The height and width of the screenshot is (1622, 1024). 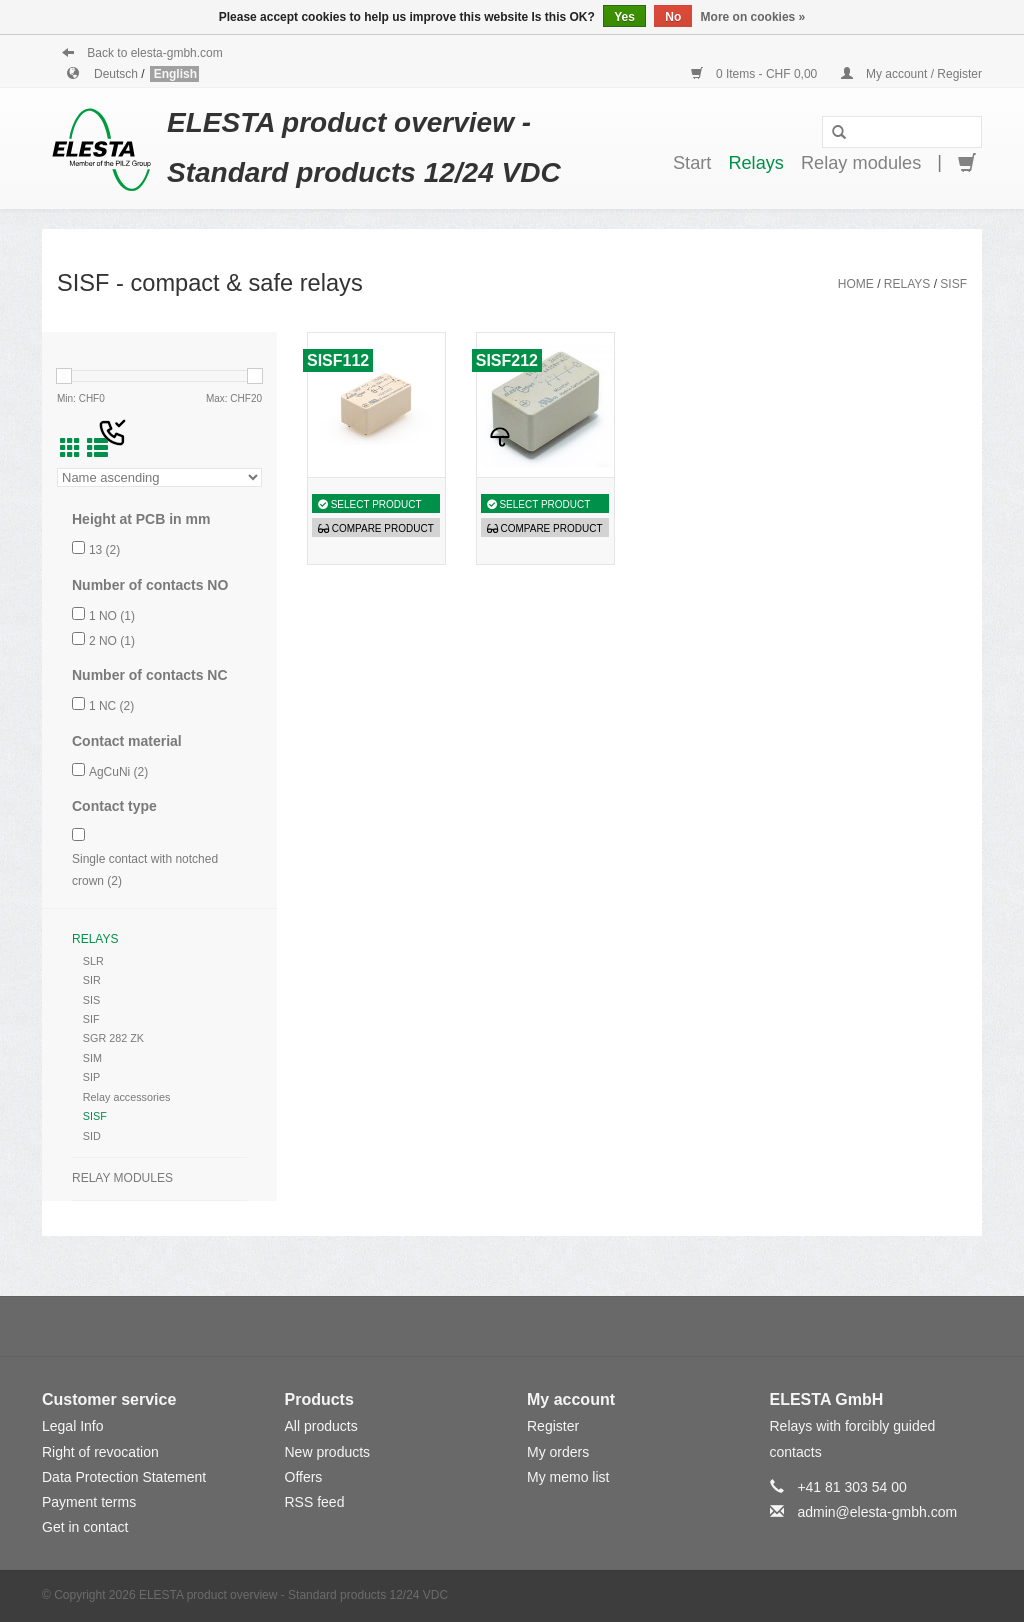 What do you see at coordinates (500, 437) in the screenshot?
I see `view weather protection or rain forecast` at bounding box center [500, 437].